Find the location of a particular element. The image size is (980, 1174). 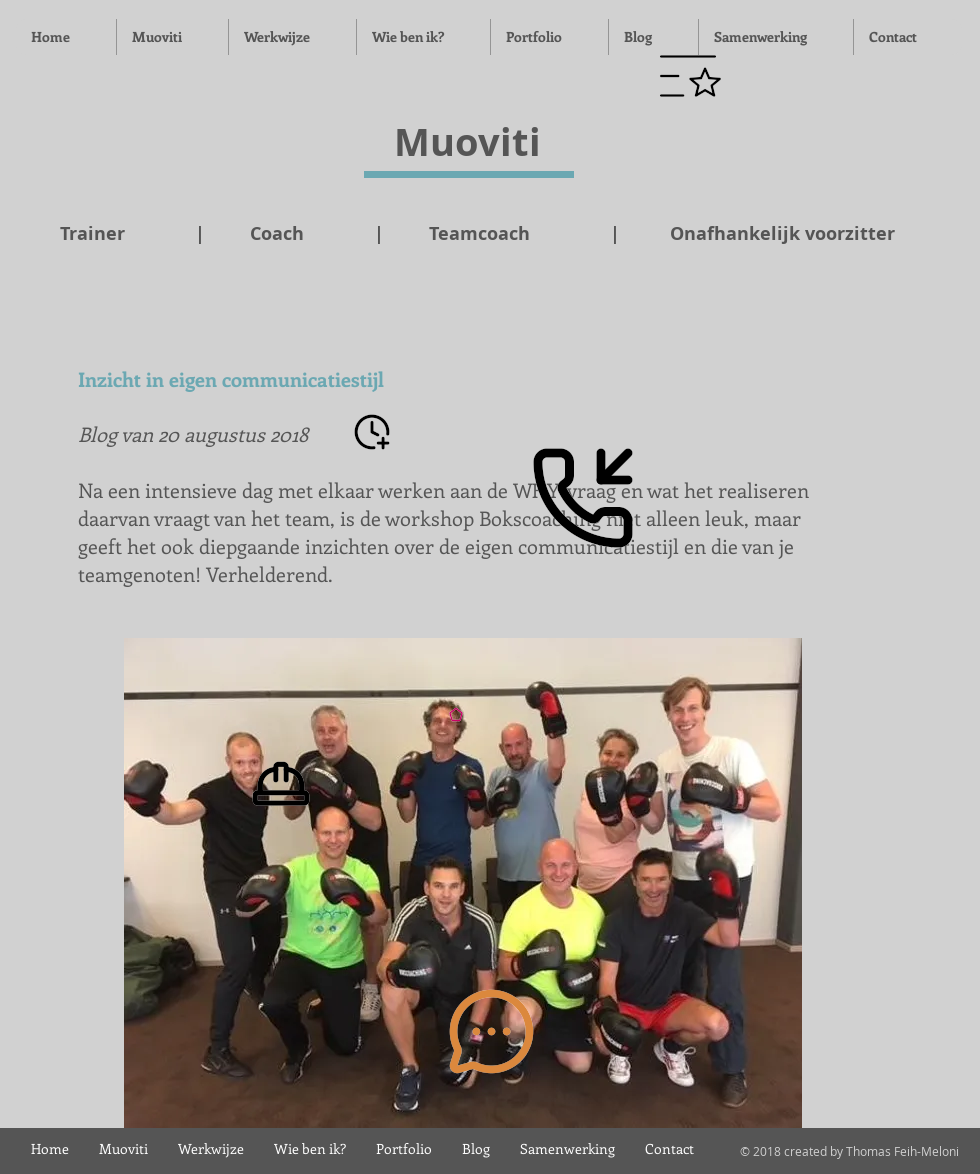

view your favorites list is located at coordinates (688, 76).